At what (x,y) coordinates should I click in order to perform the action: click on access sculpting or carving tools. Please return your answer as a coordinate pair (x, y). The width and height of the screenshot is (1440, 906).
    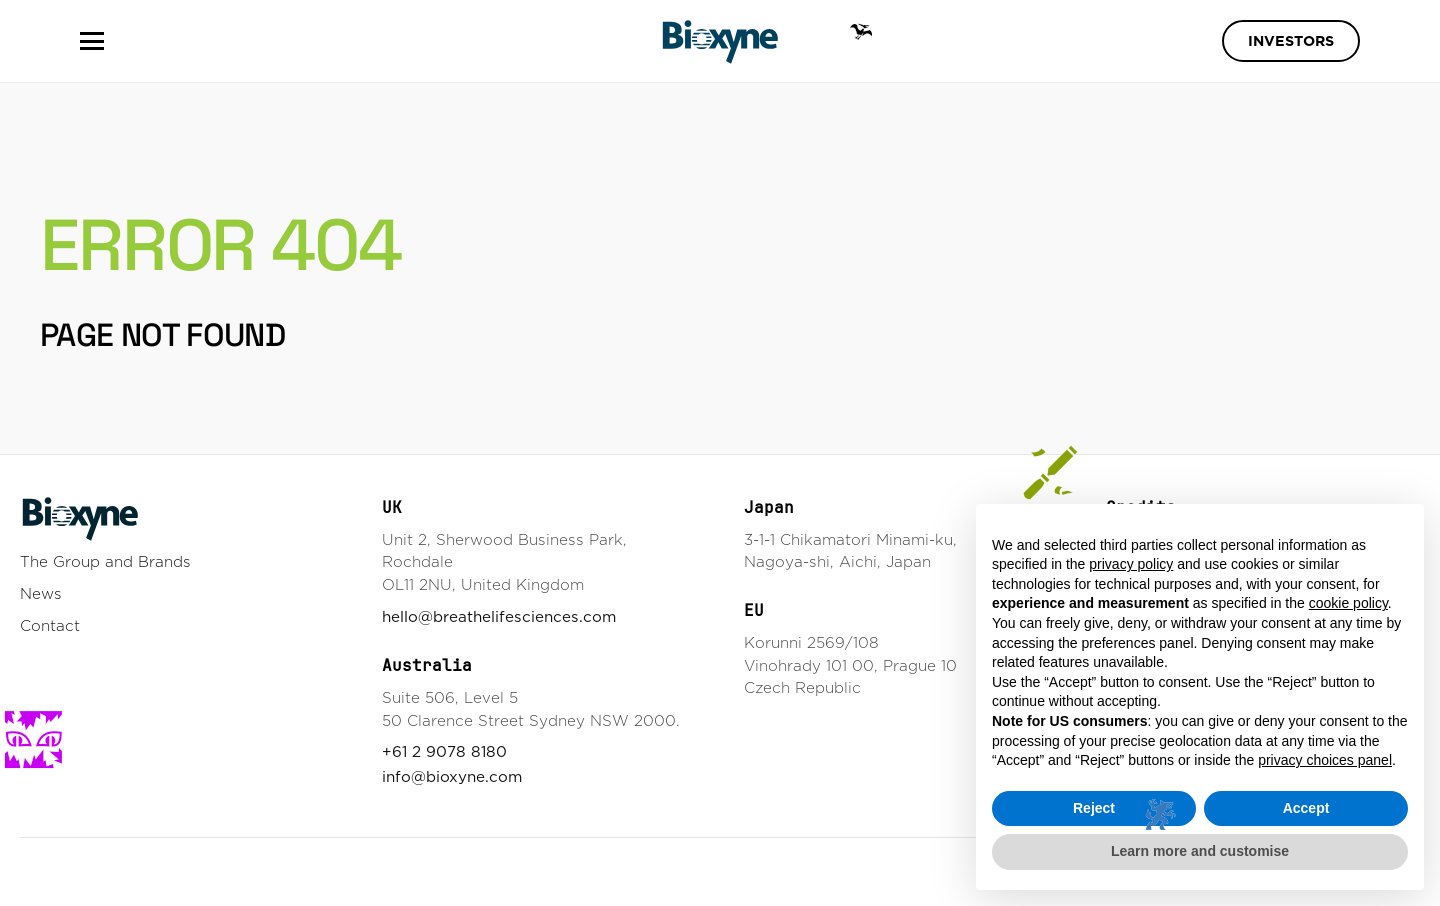
    Looking at the image, I should click on (1051, 472).